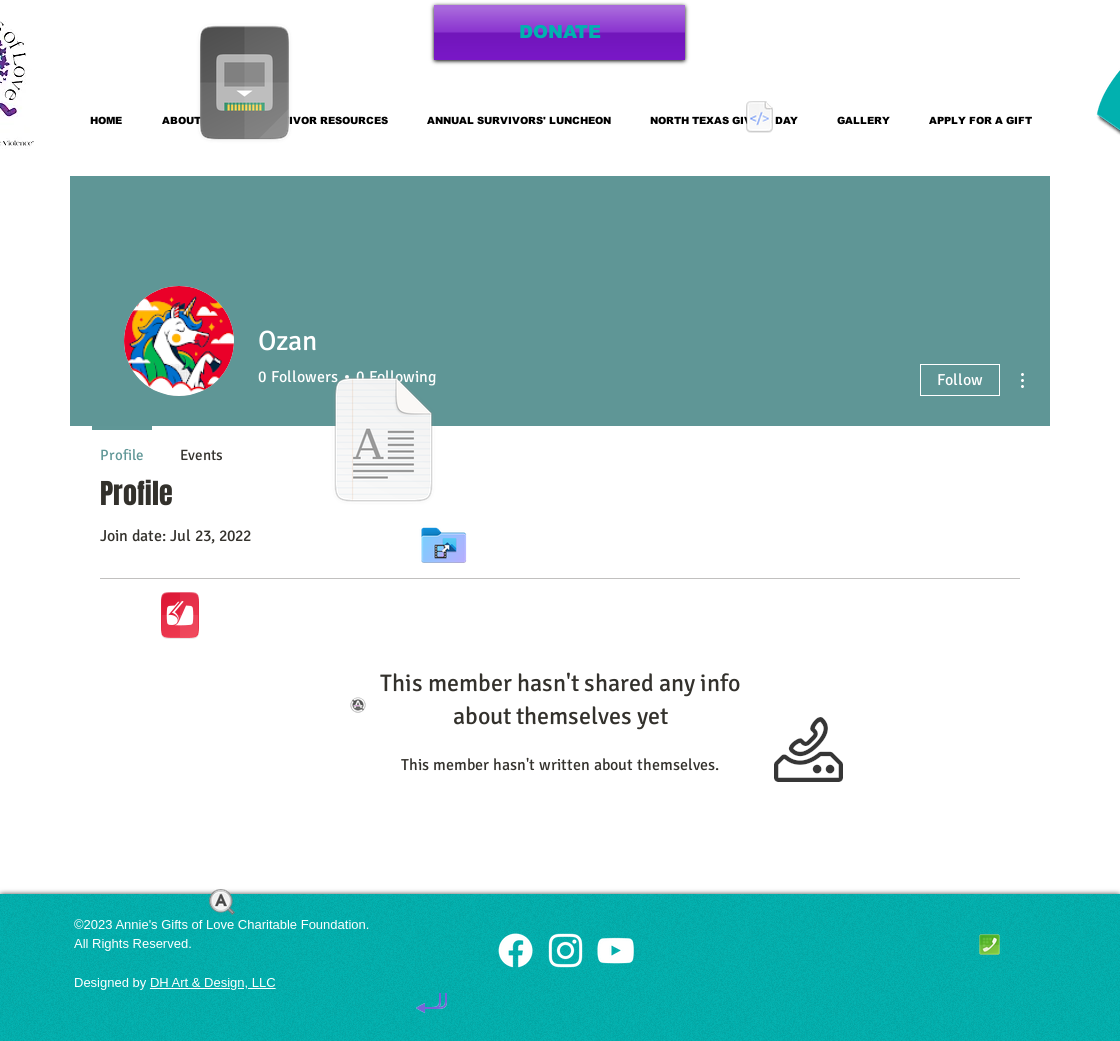  Describe the element at coordinates (222, 902) in the screenshot. I see `search within the current project` at that location.